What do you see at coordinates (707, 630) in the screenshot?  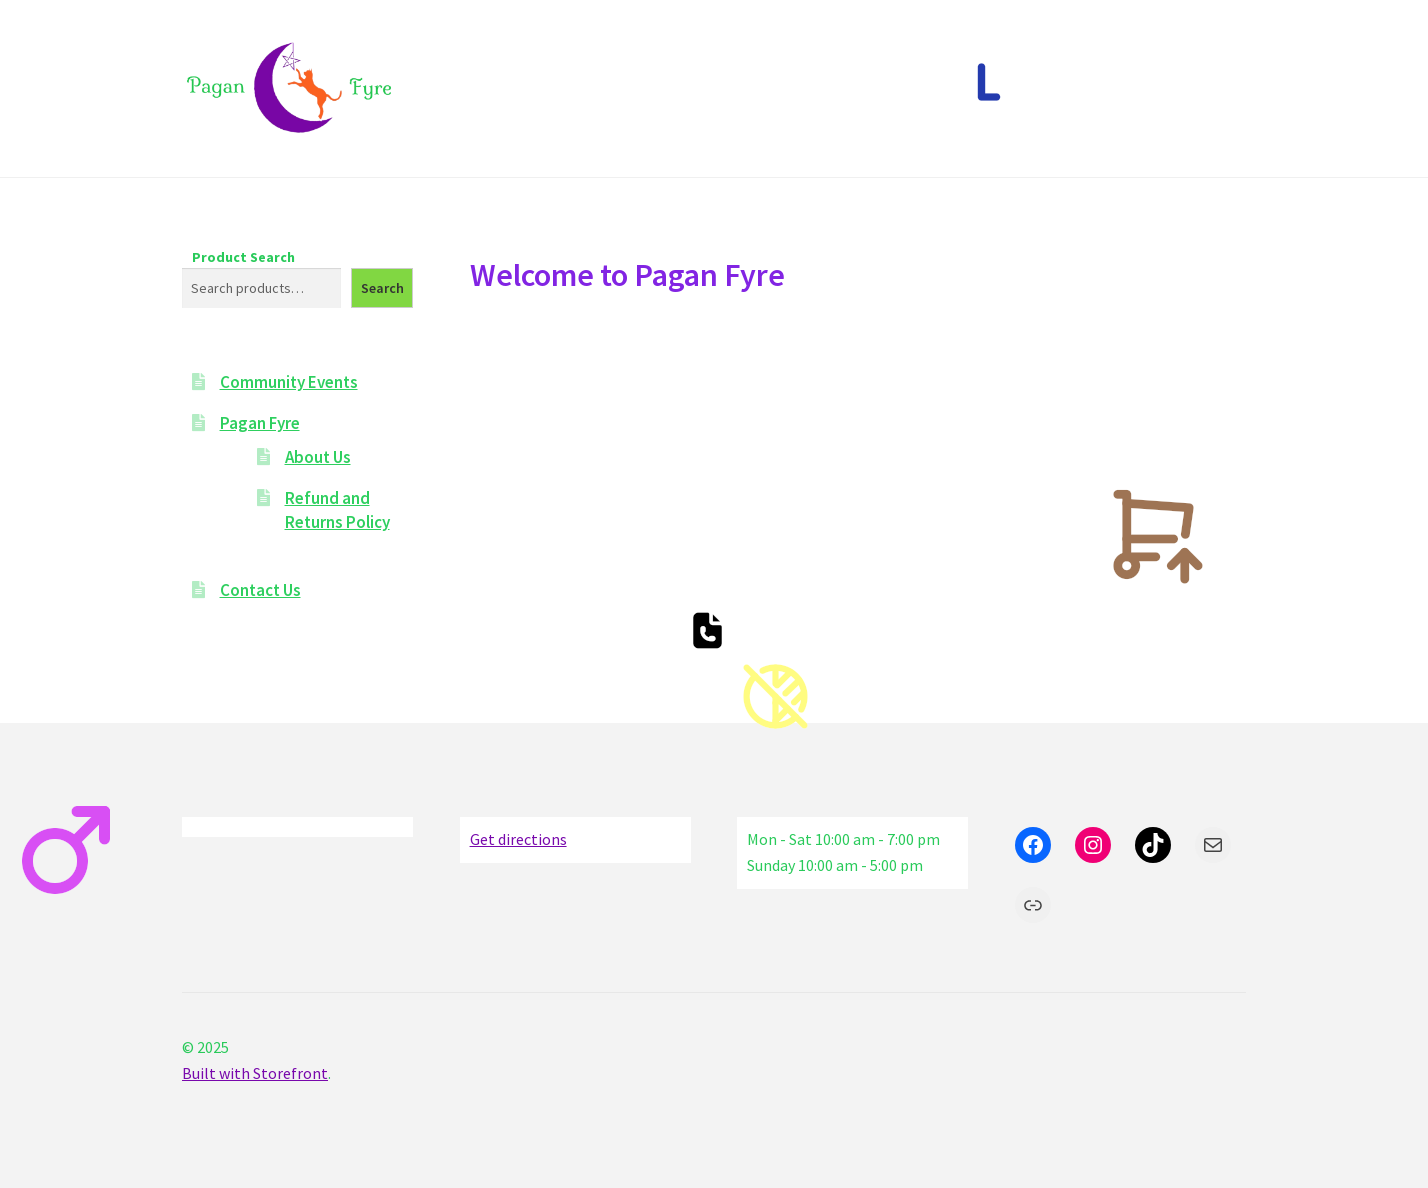 I see `access phone call records or logs` at bounding box center [707, 630].